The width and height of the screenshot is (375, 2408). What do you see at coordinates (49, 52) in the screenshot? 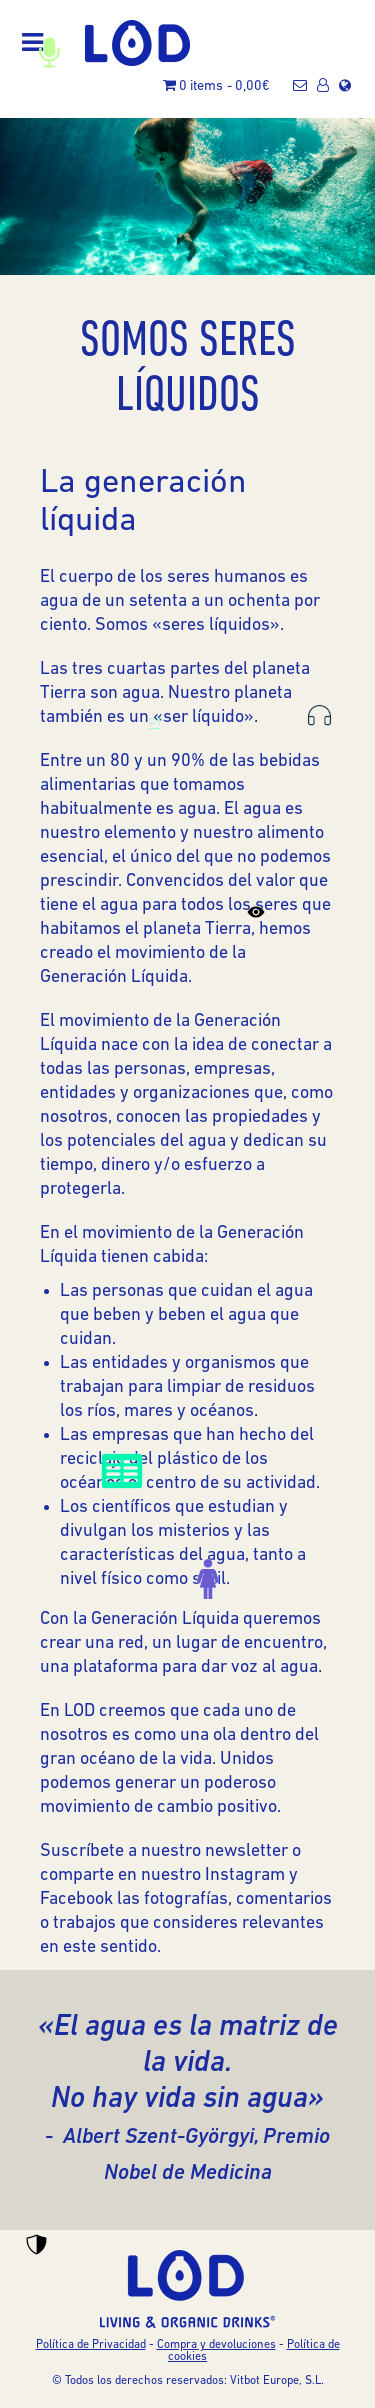
I see `tap to start voice input` at bounding box center [49, 52].